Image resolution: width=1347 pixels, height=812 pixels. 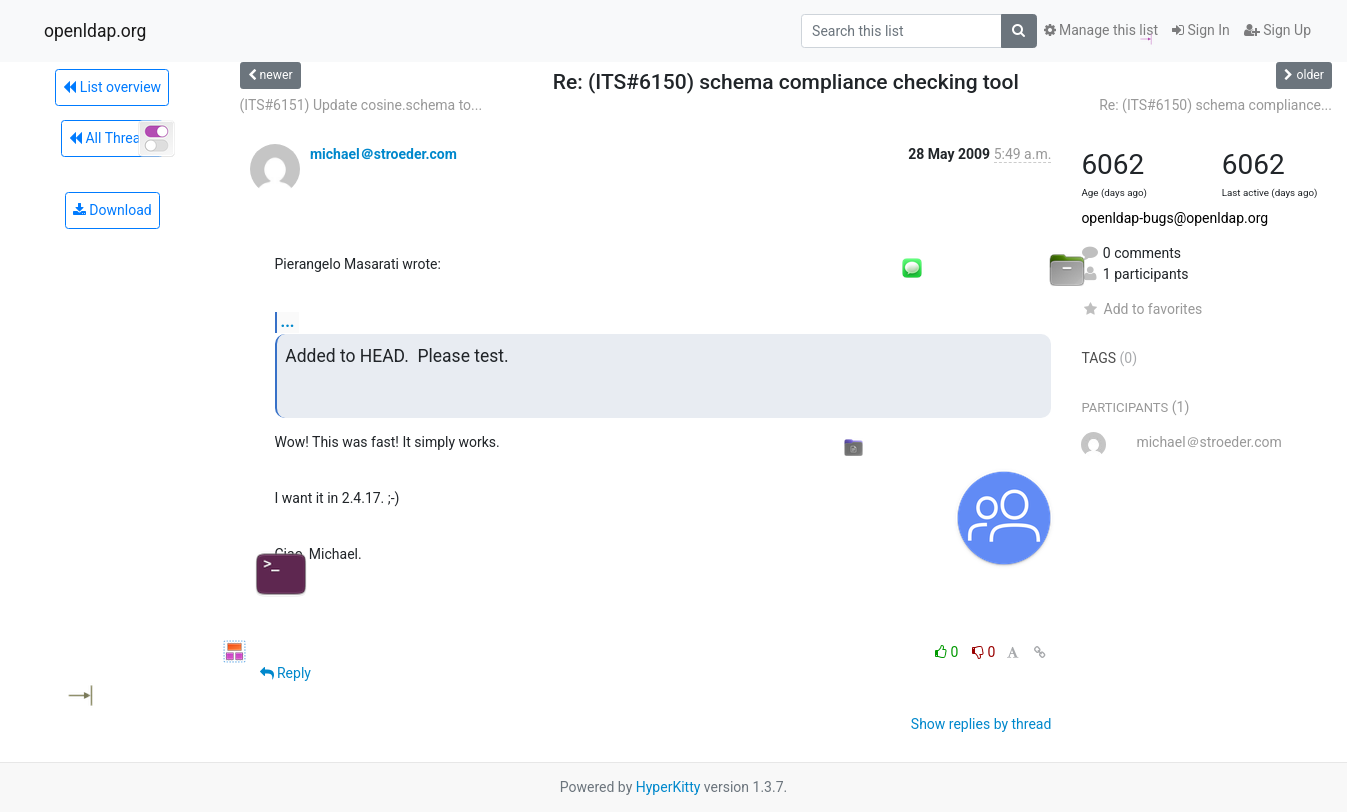 What do you see at coordinates (1146, 39) in the screenshot?
I see `jump to the last item or end of list` at bounding box center [1146, 39].